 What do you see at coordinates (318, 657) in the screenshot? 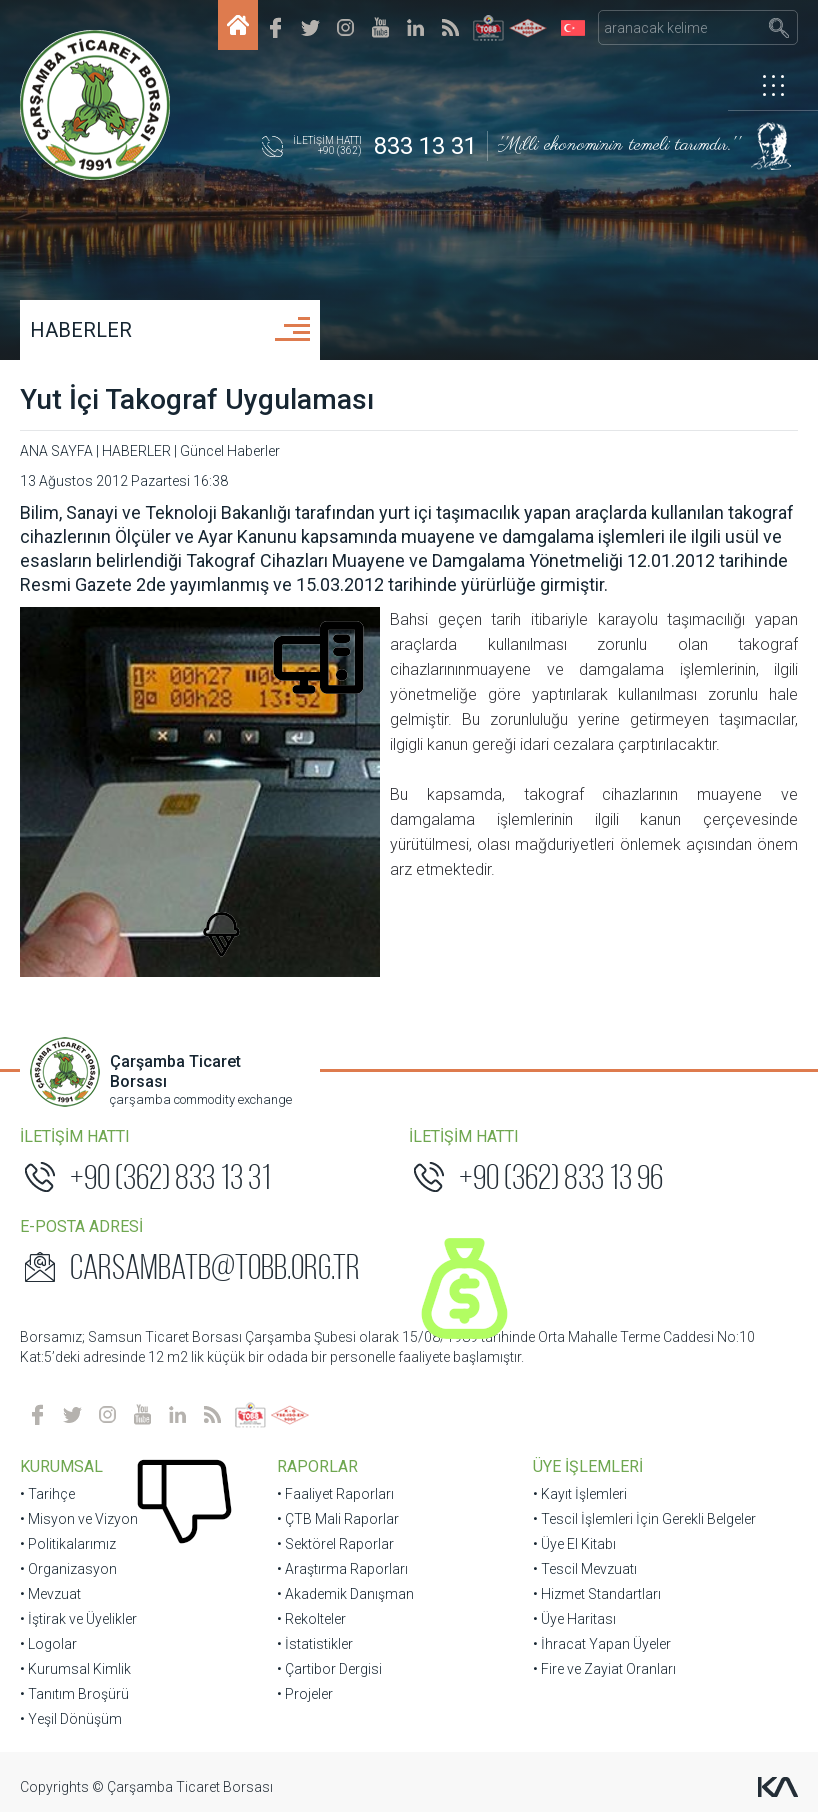
I see `access desktop computer settings` at bounding box center [318, 657].